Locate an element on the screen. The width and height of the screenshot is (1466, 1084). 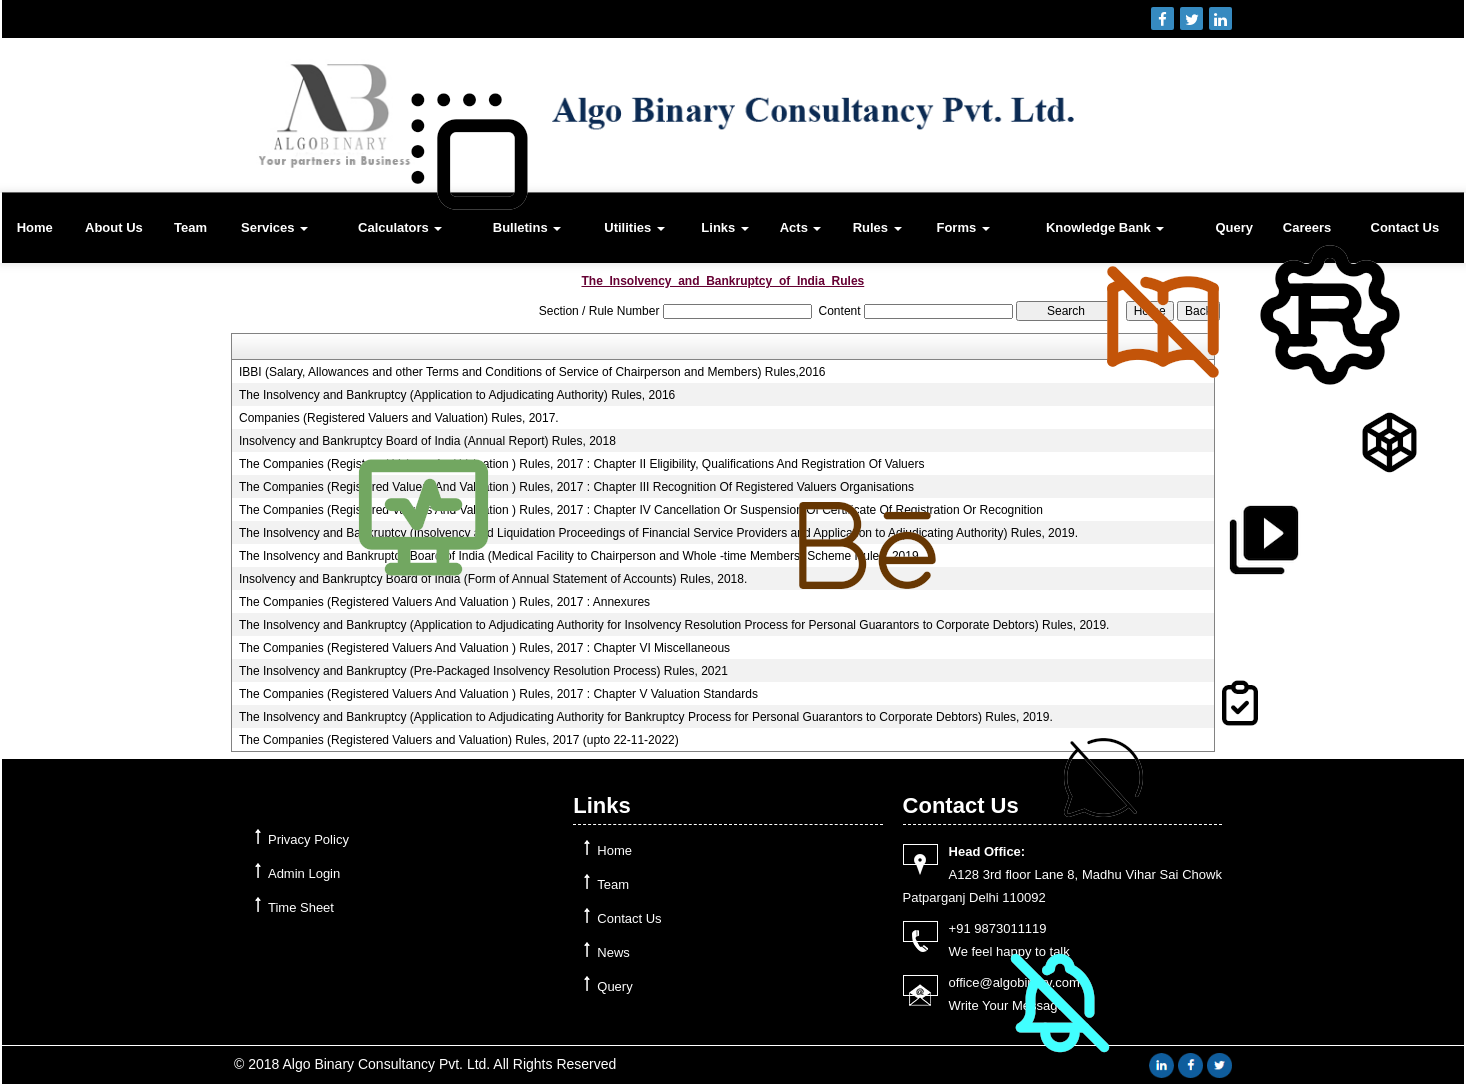
book unavailable or not found is located at coordinates (1163, 322).